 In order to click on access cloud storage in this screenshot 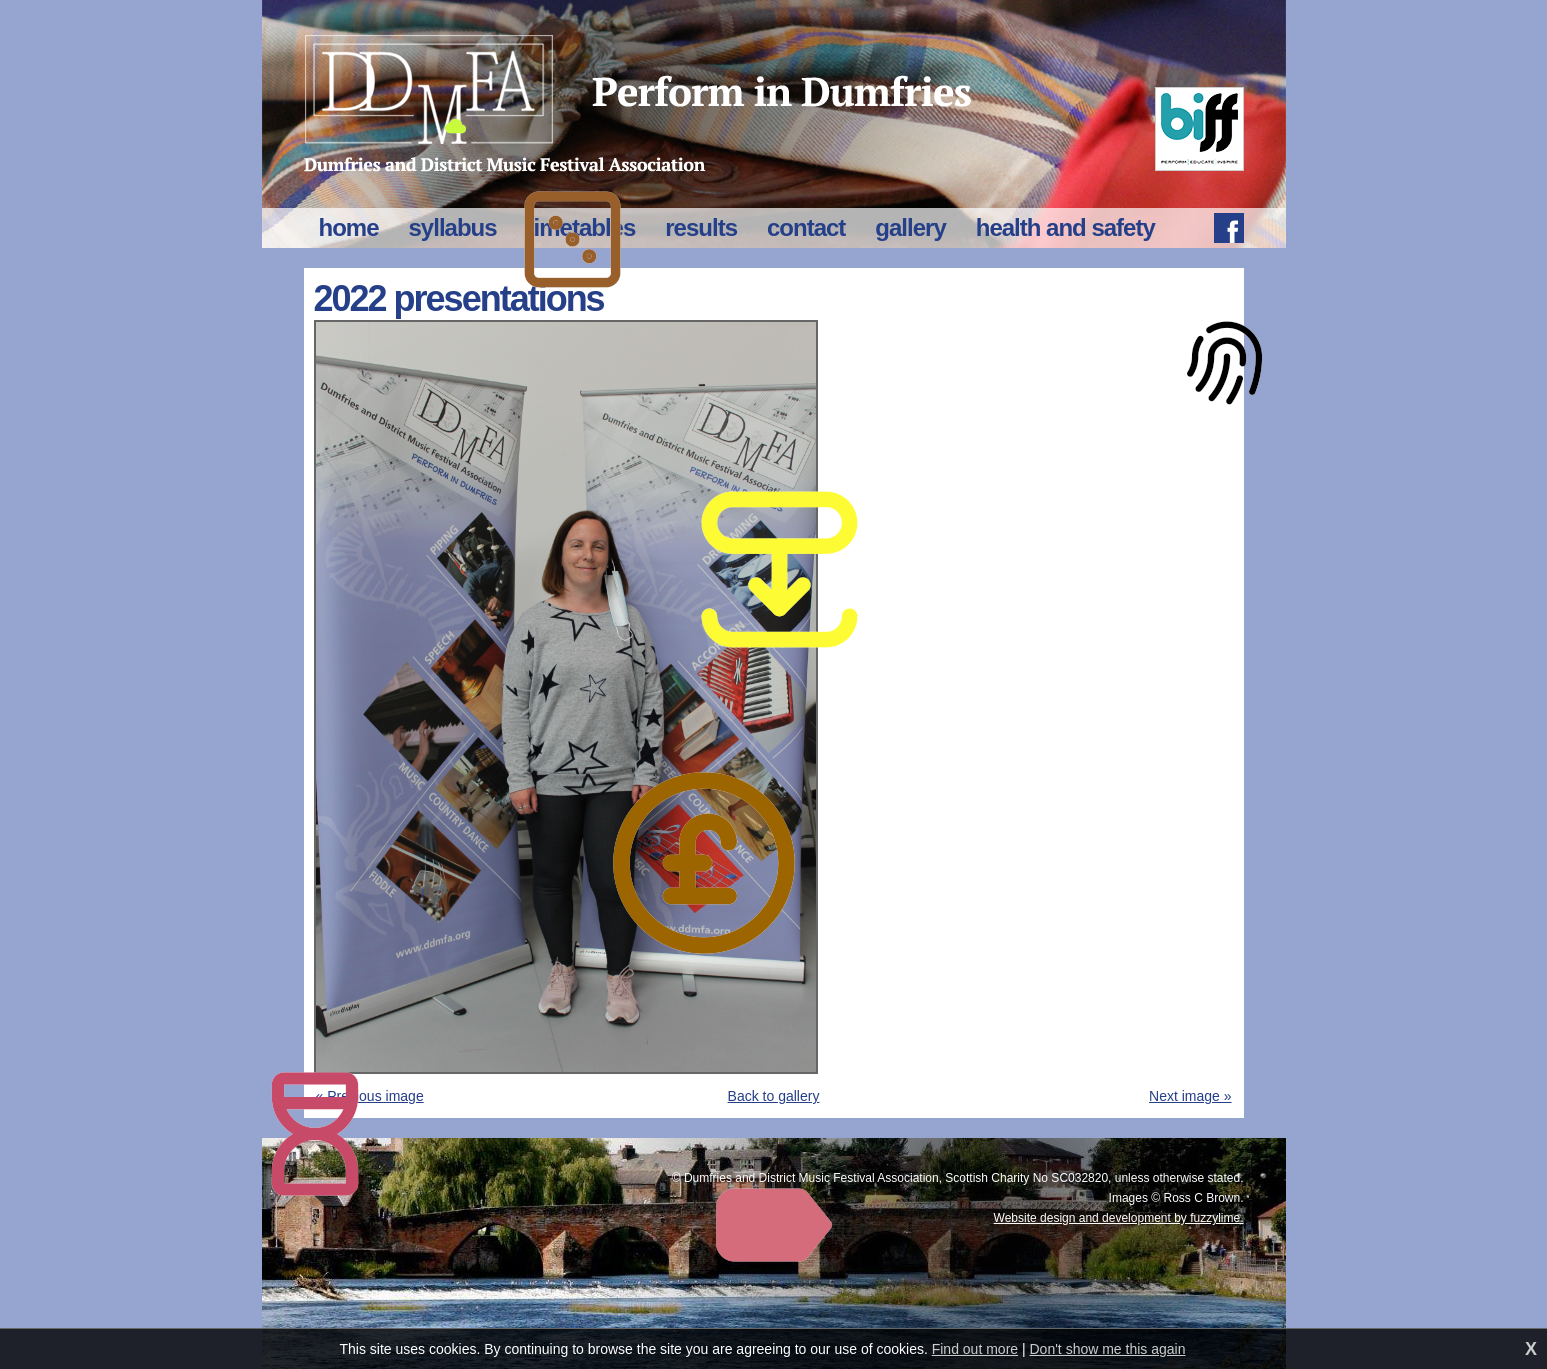, I will do `click(455, 126)`.